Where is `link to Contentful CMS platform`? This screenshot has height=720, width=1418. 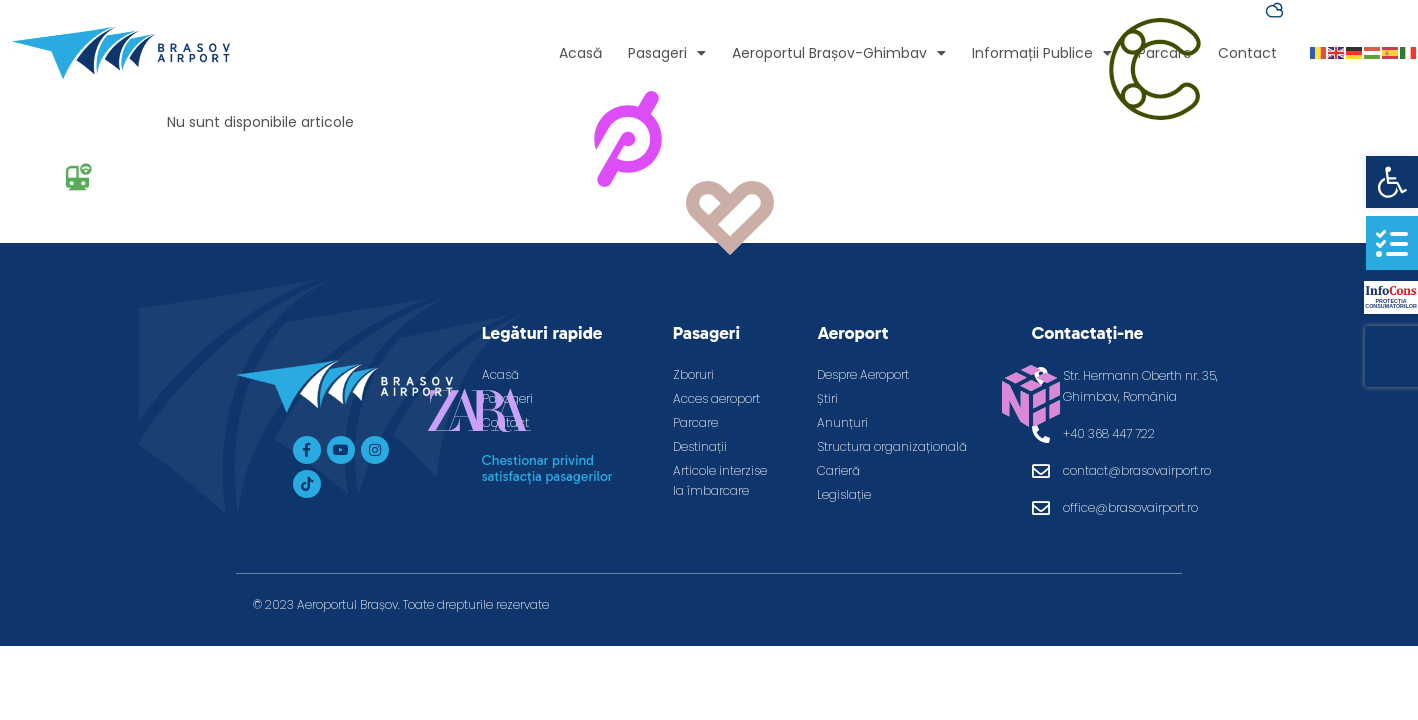
link to Contentful CMS platform is located at coordinates (1155, 69).